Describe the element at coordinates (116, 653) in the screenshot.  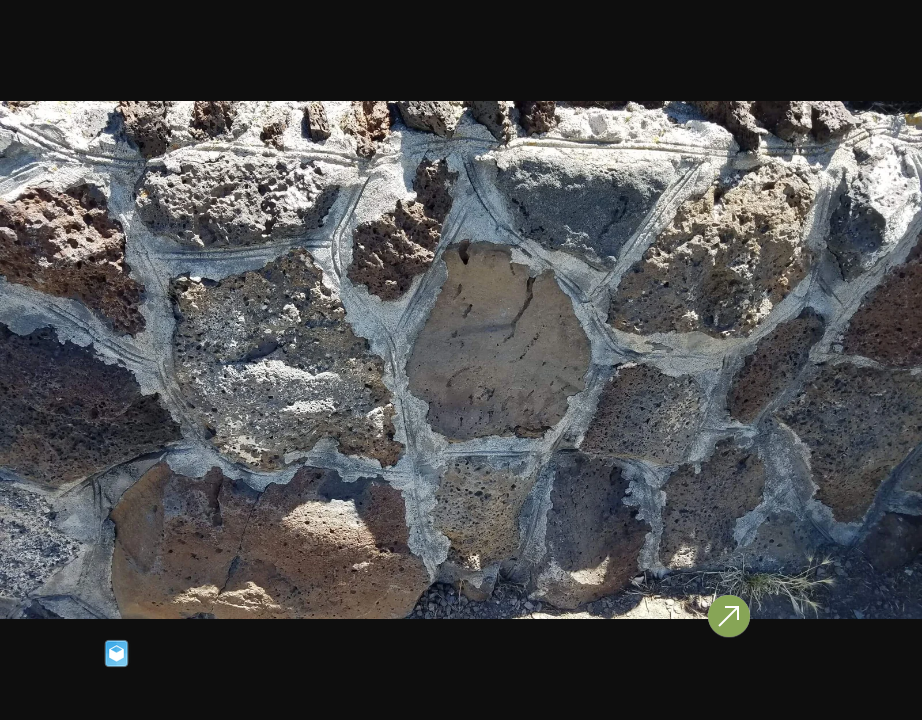
I see `flatpak application package file` at that location.